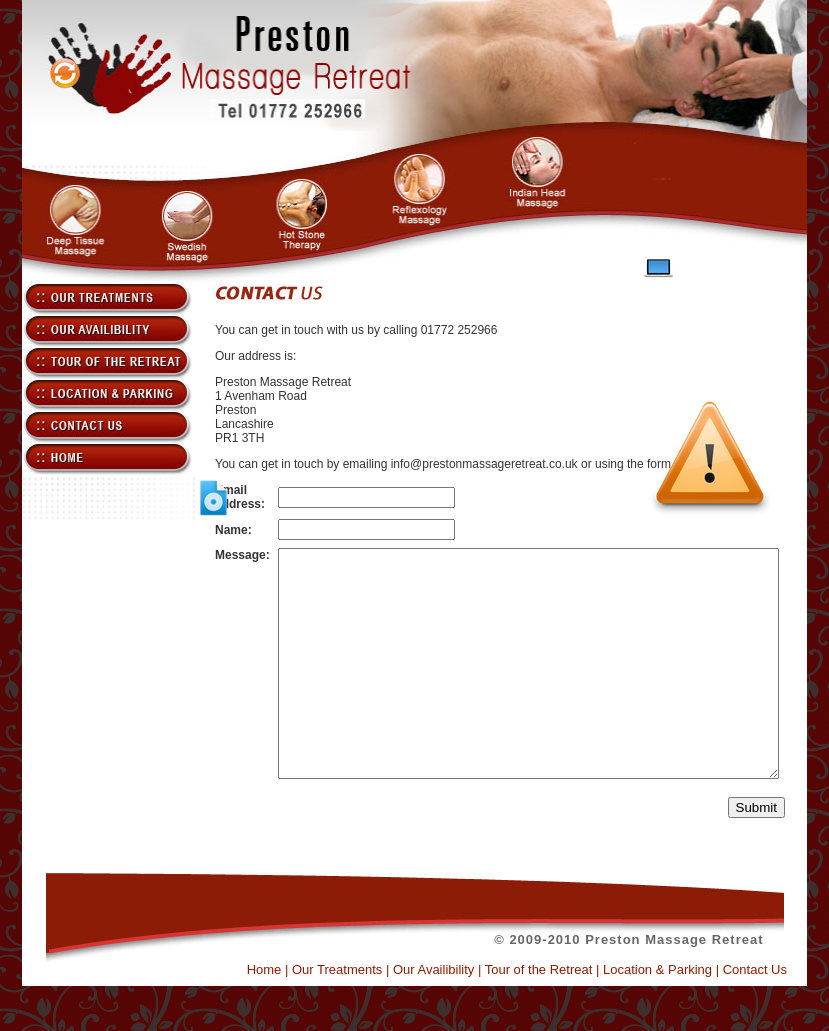 This screenshot has height=1031, width=829. What do you see at coordinates (213, 498) in the screenshot?
I see `an ovf virtual machine configuration file` at bounding box center [213, 498].